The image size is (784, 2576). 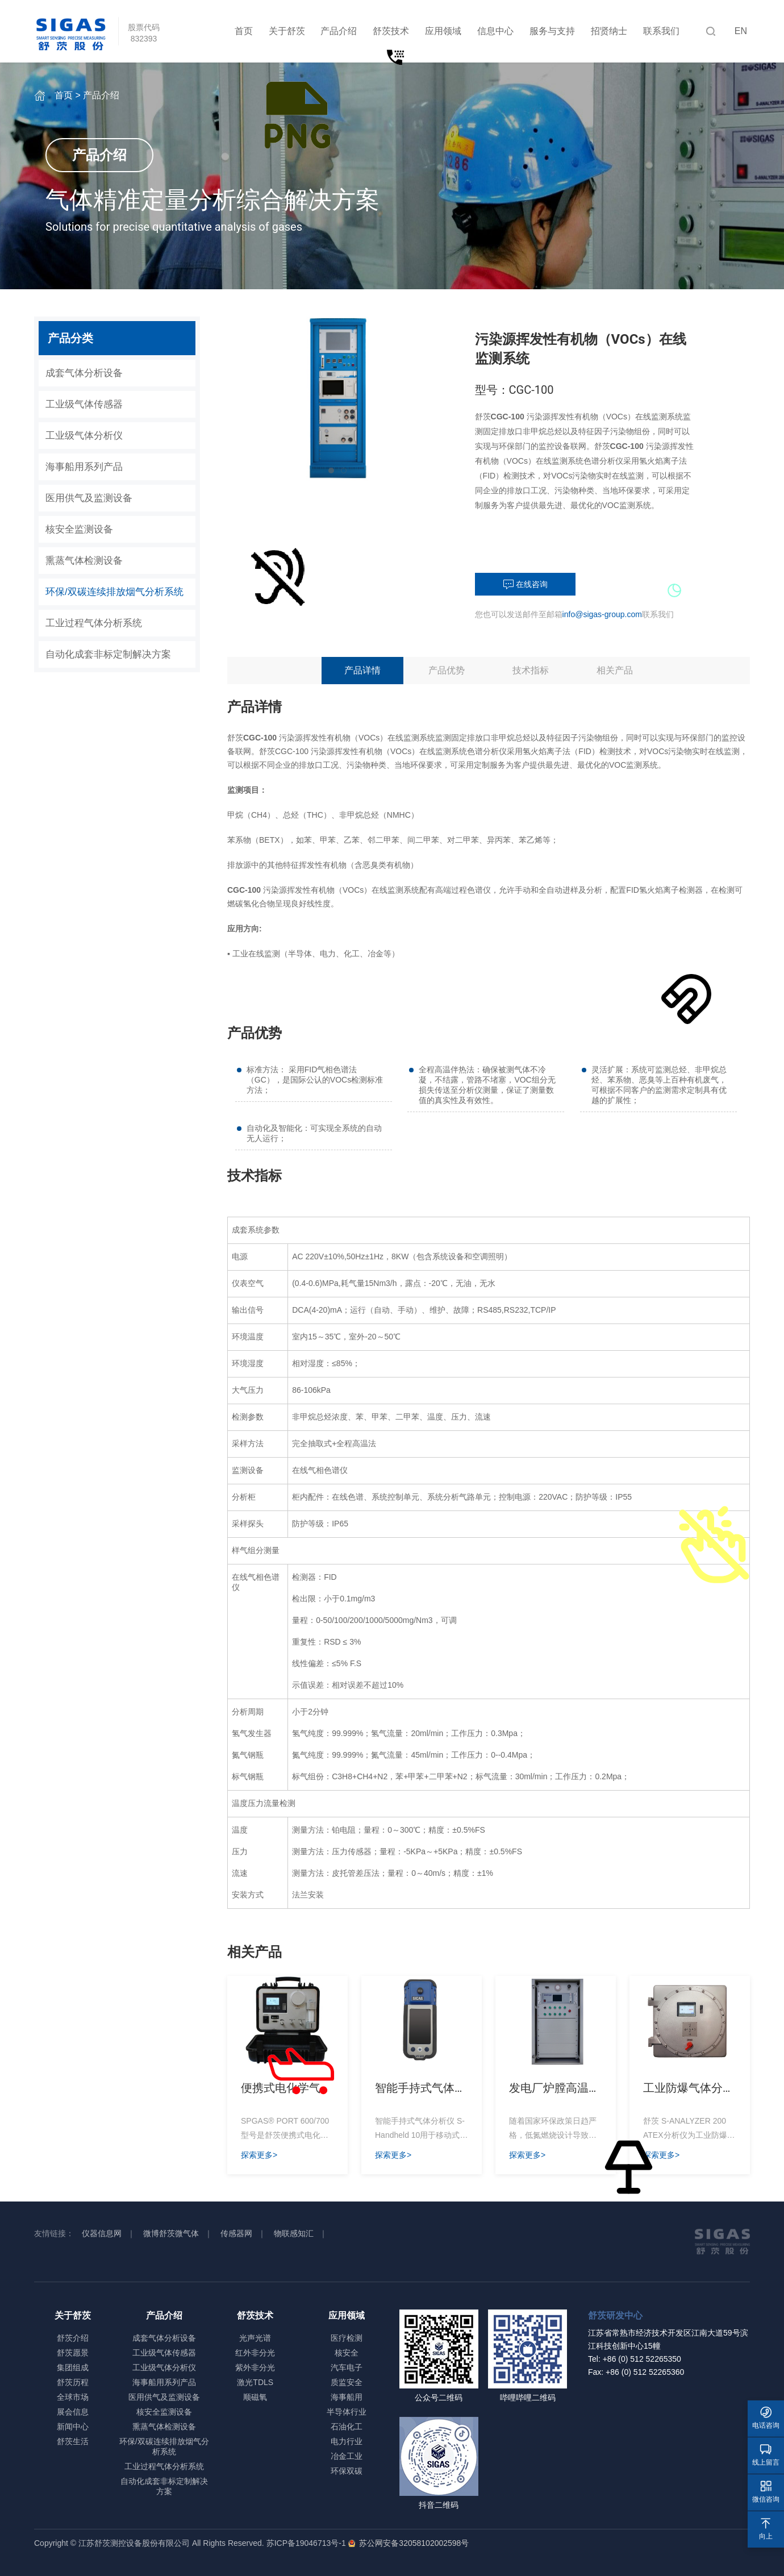 What do you see at coordinates (301, 2070) in the screenshot?
I see `indicates flight is taxiing on runway` at bounding box center [301, 2070].